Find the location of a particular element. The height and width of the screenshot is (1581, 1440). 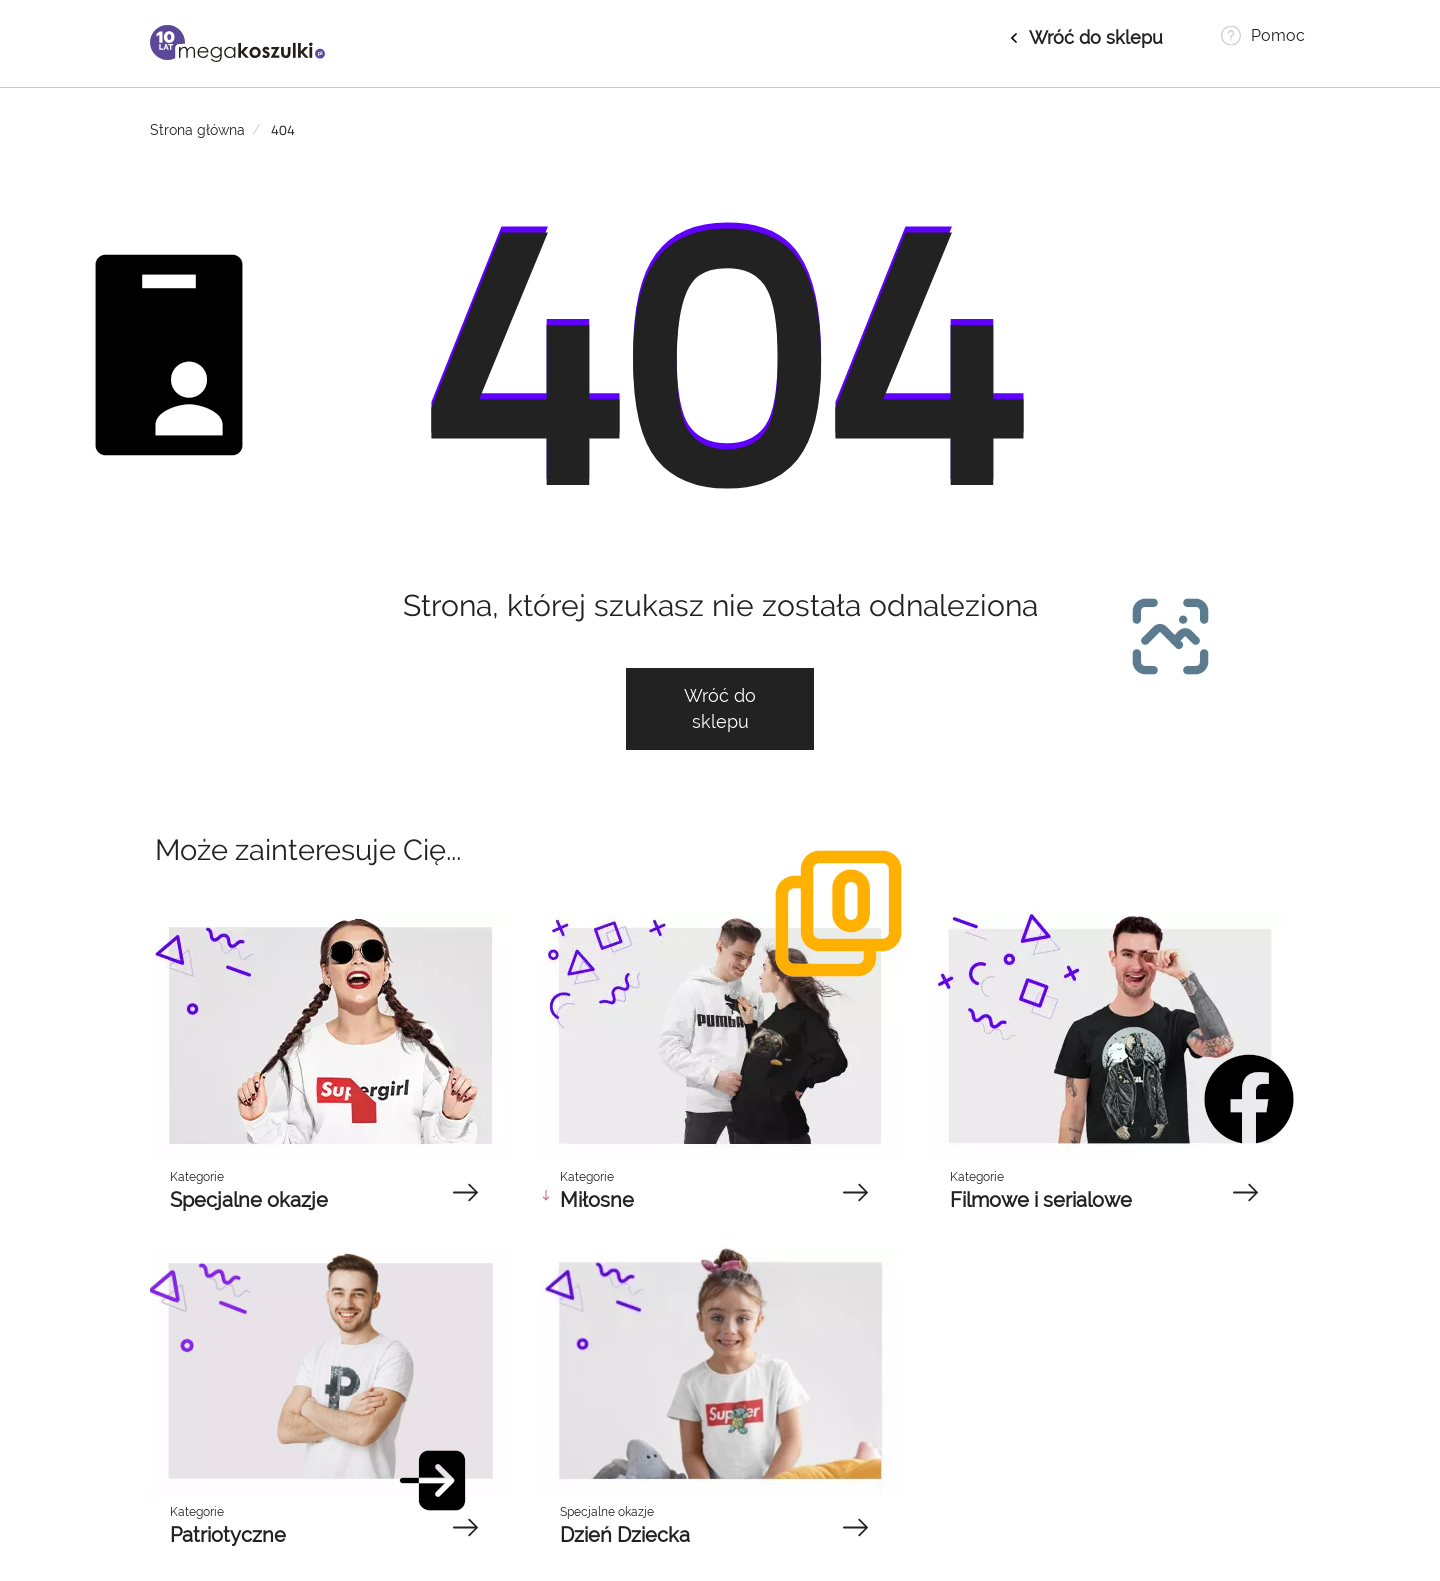

indicates zero items in a collection or stack is located at coordinates (838, 913).